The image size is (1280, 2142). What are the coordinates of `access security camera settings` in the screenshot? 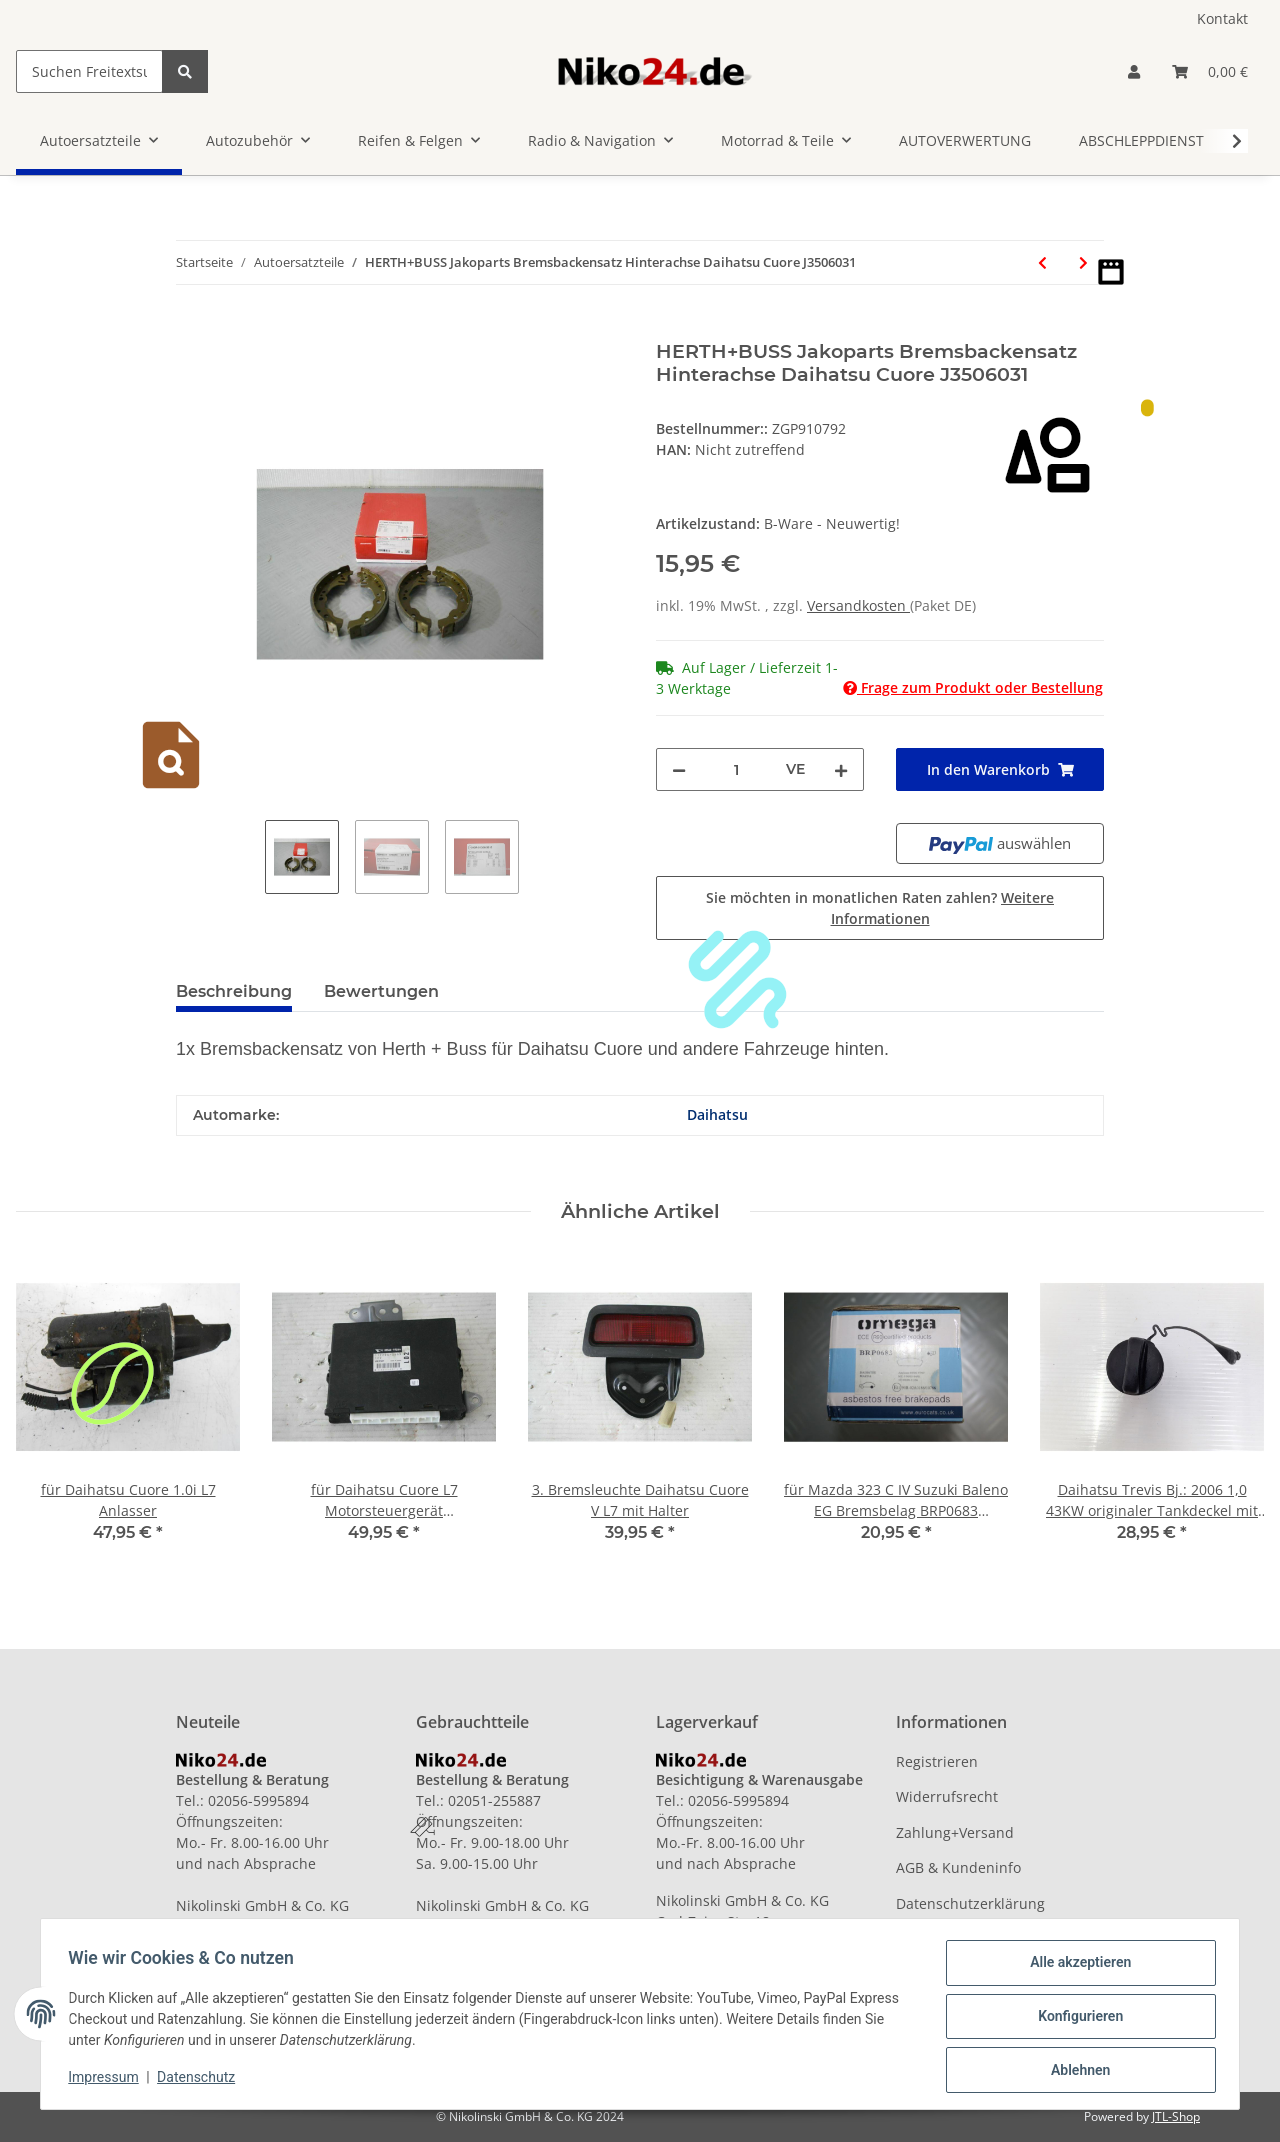 It's located at (422, 1828).